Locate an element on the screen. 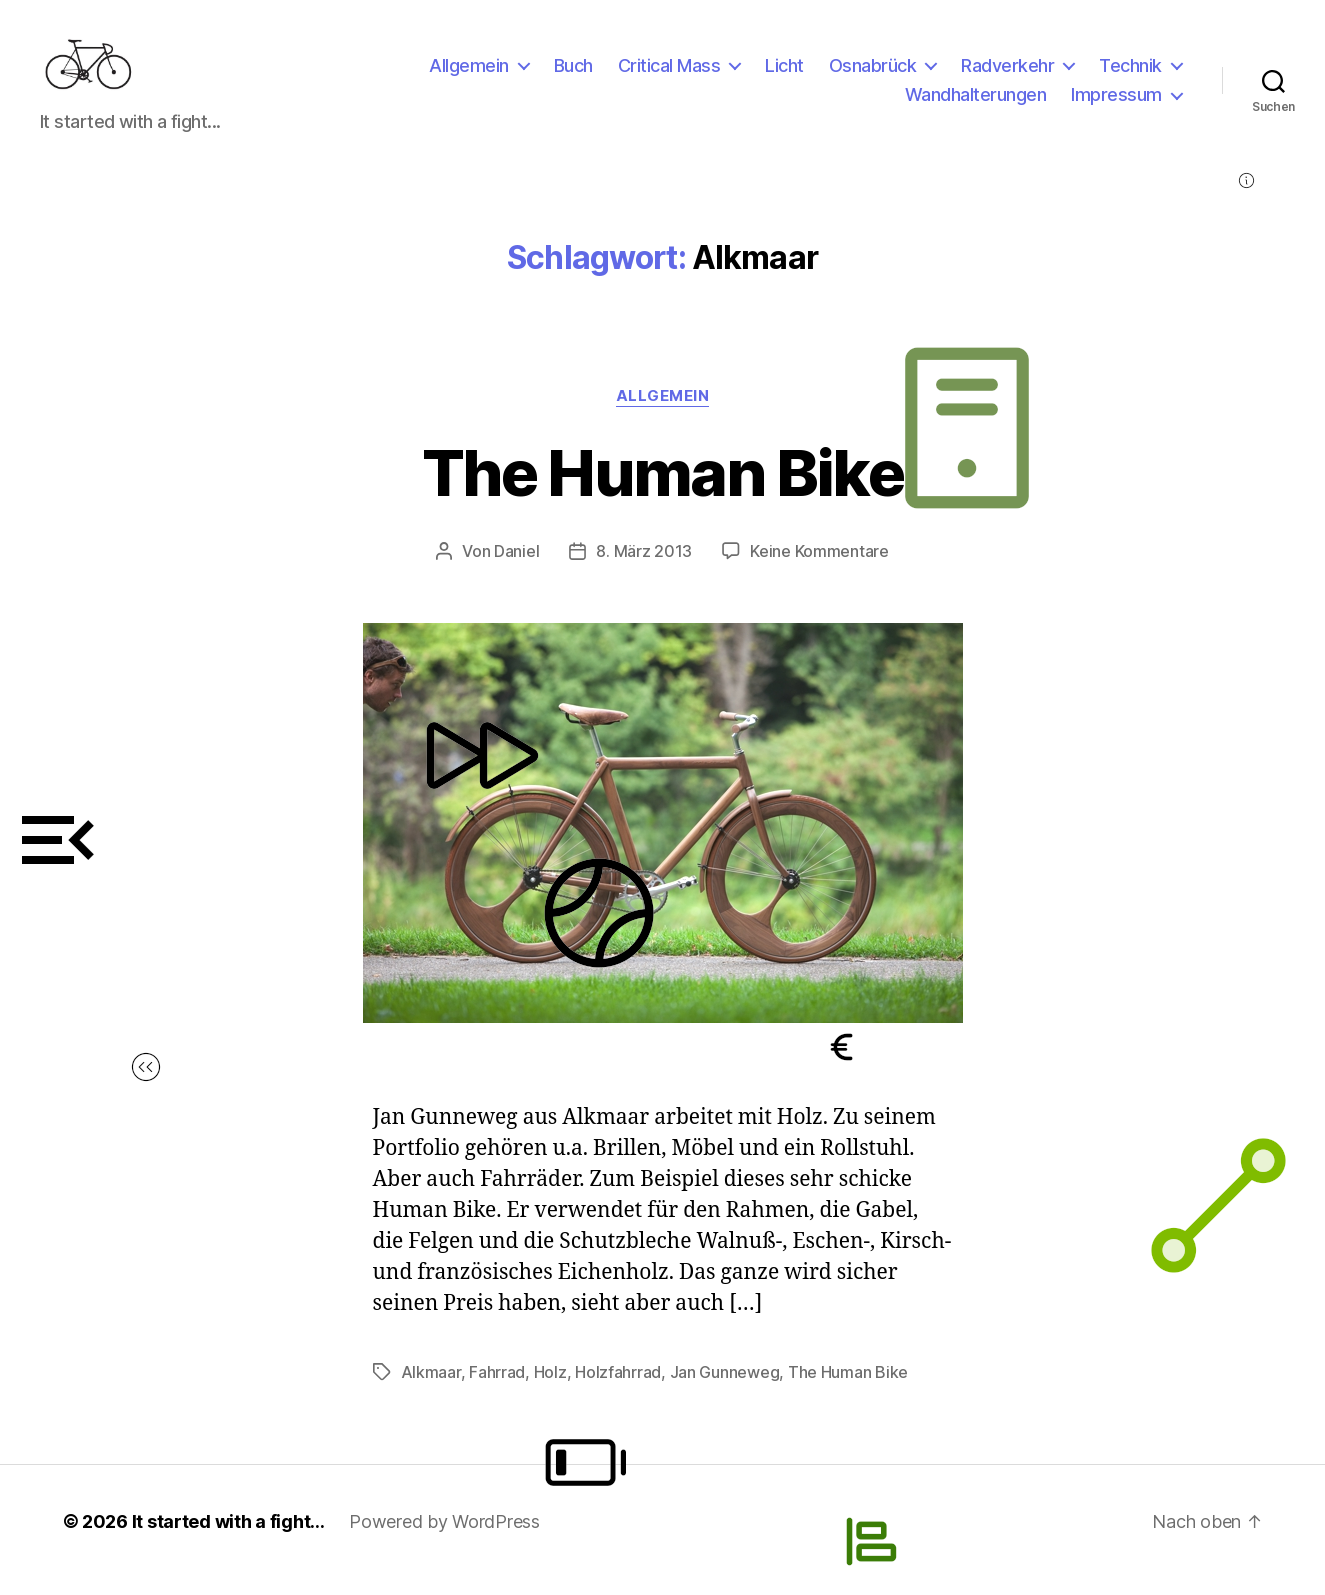  skip to the next track is located at coordinates (482, 755).